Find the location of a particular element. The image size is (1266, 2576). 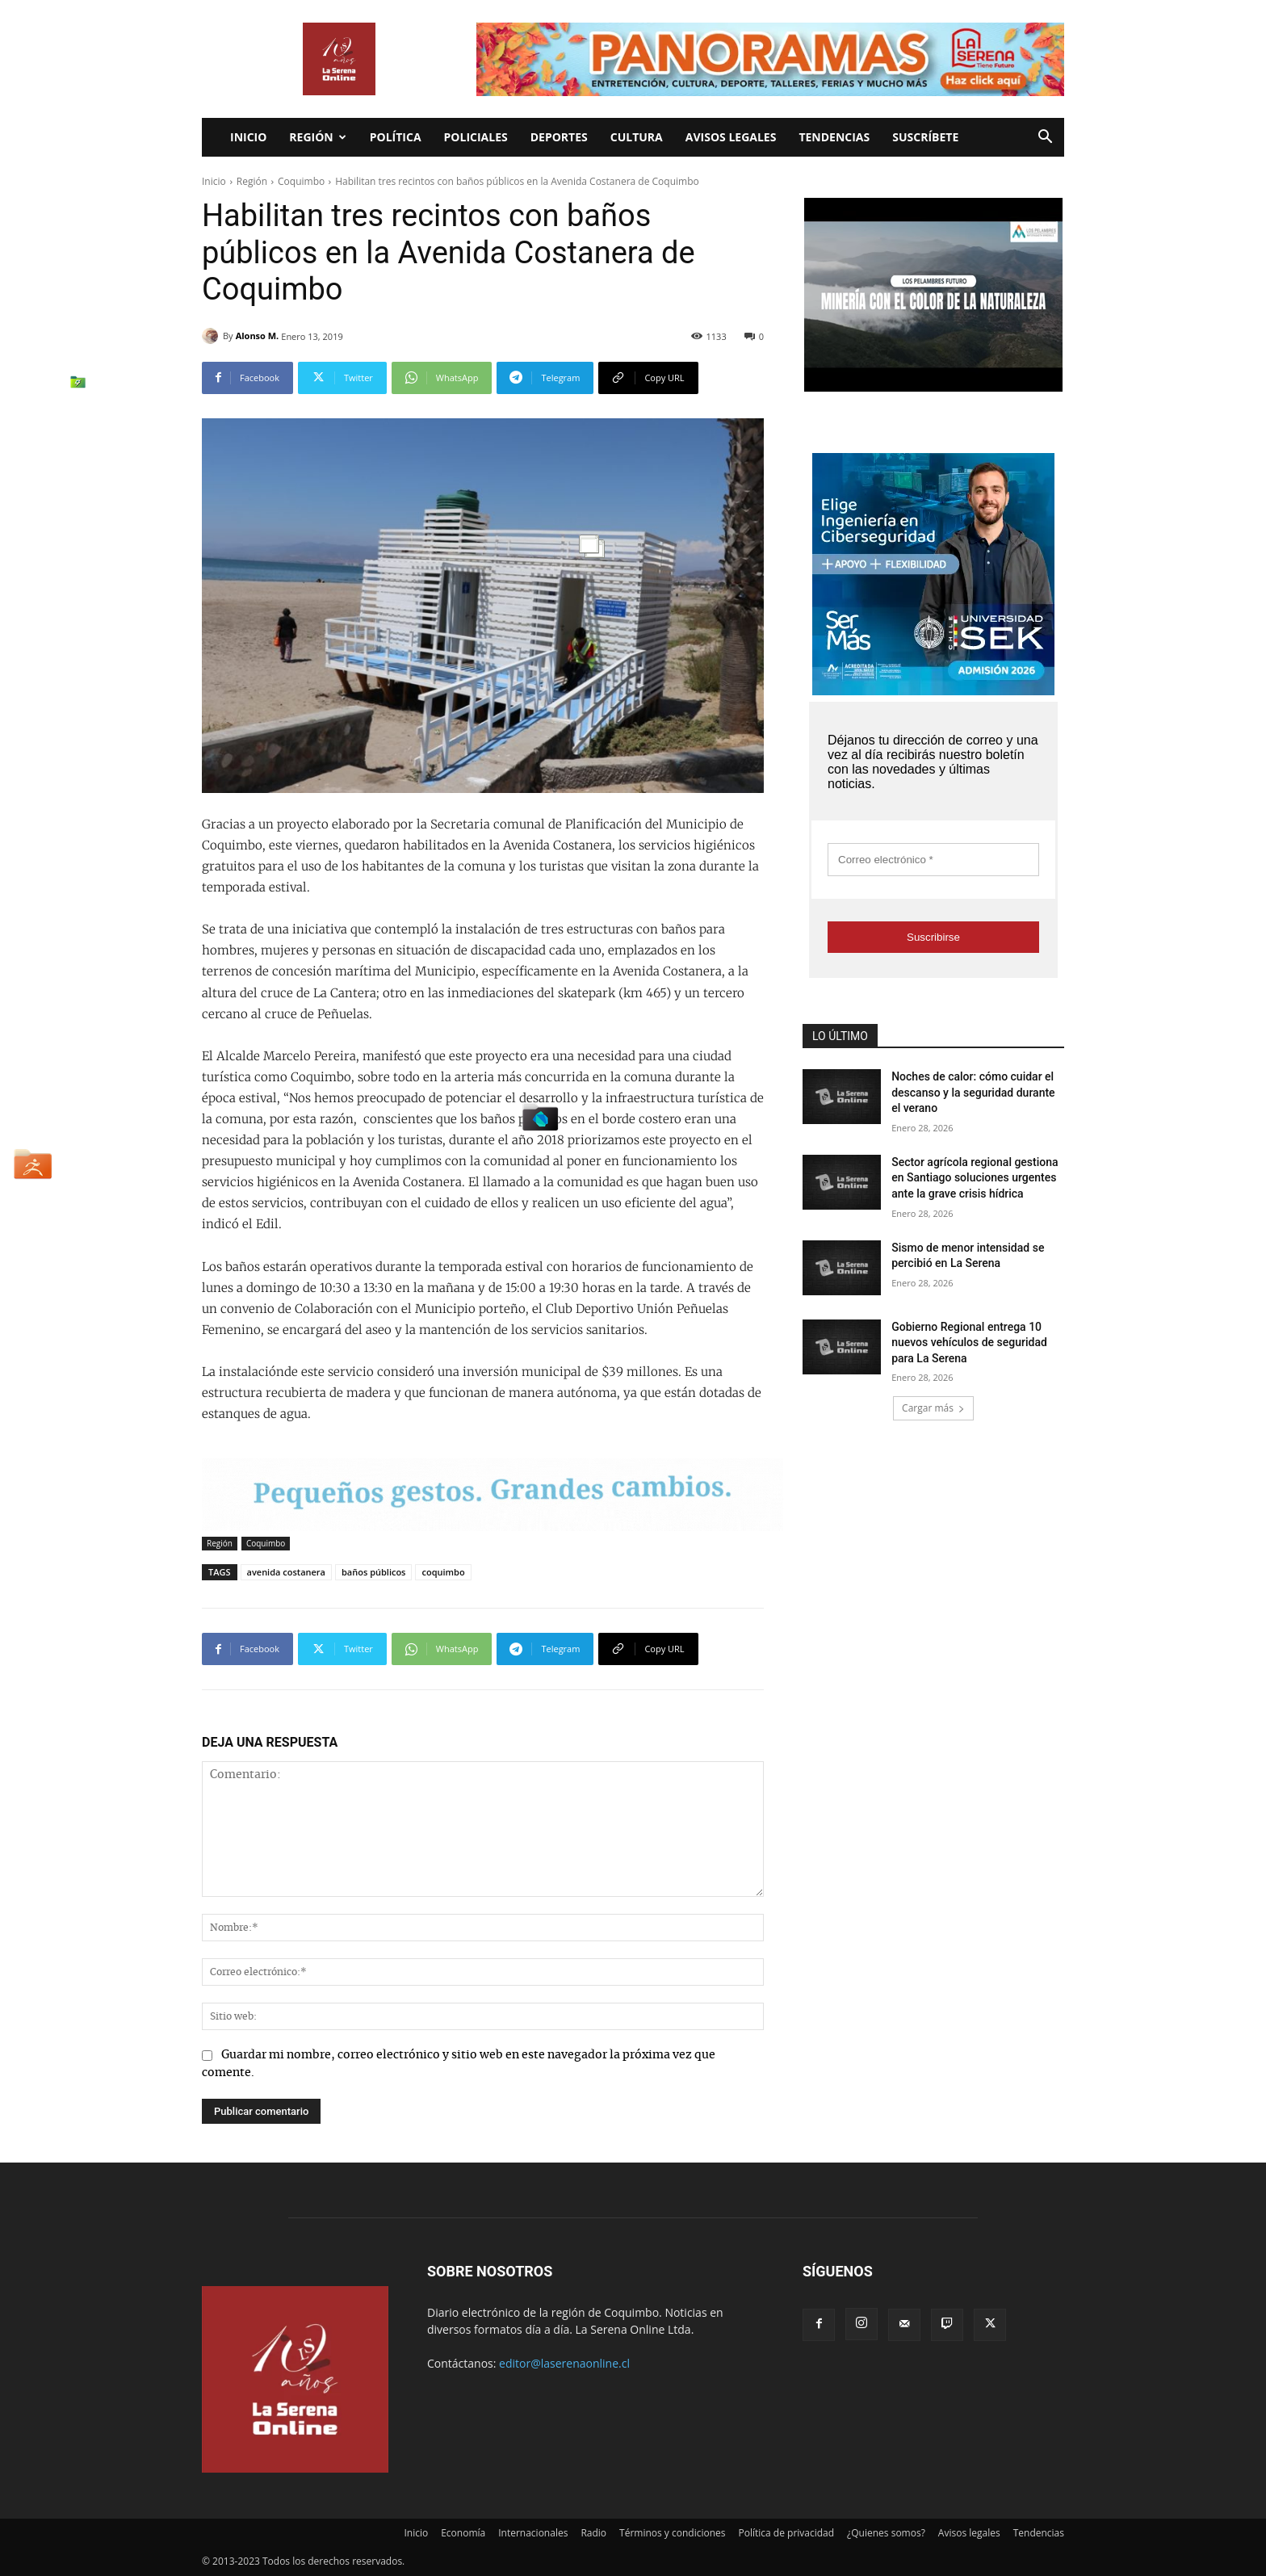

open zbrush project files folder is located at coordinates (32, 1164).